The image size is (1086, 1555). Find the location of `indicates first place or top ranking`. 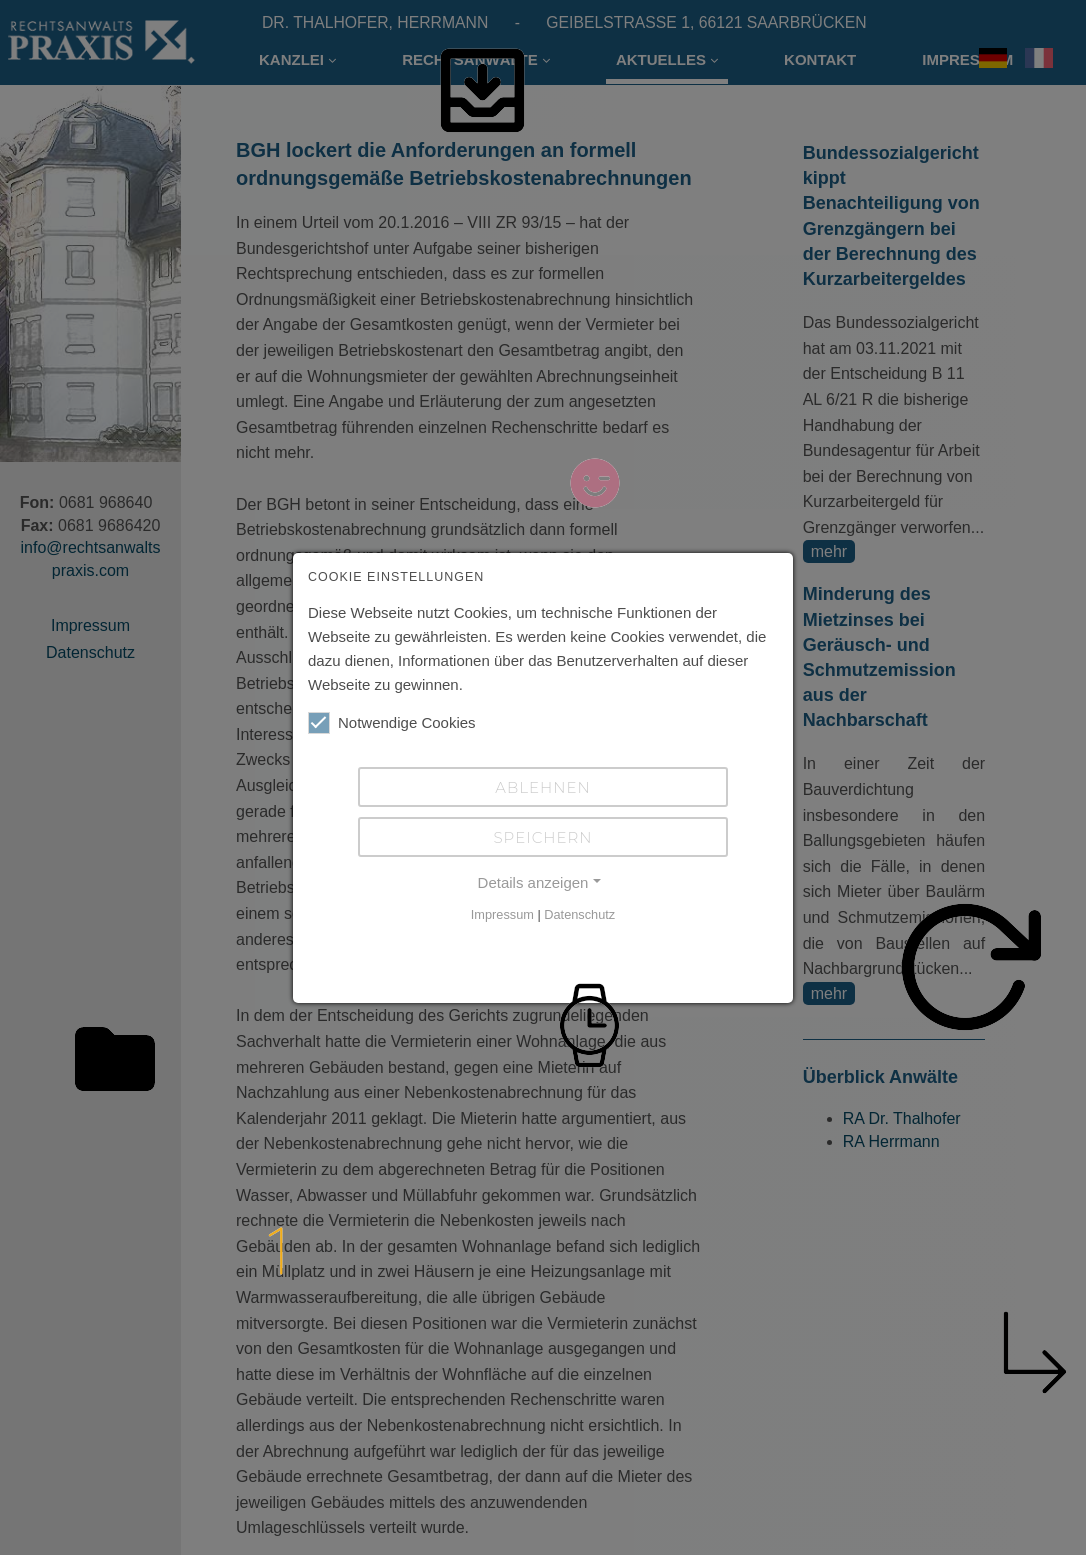

indicates first place or top ranking is located at coordinates (279, 1251).